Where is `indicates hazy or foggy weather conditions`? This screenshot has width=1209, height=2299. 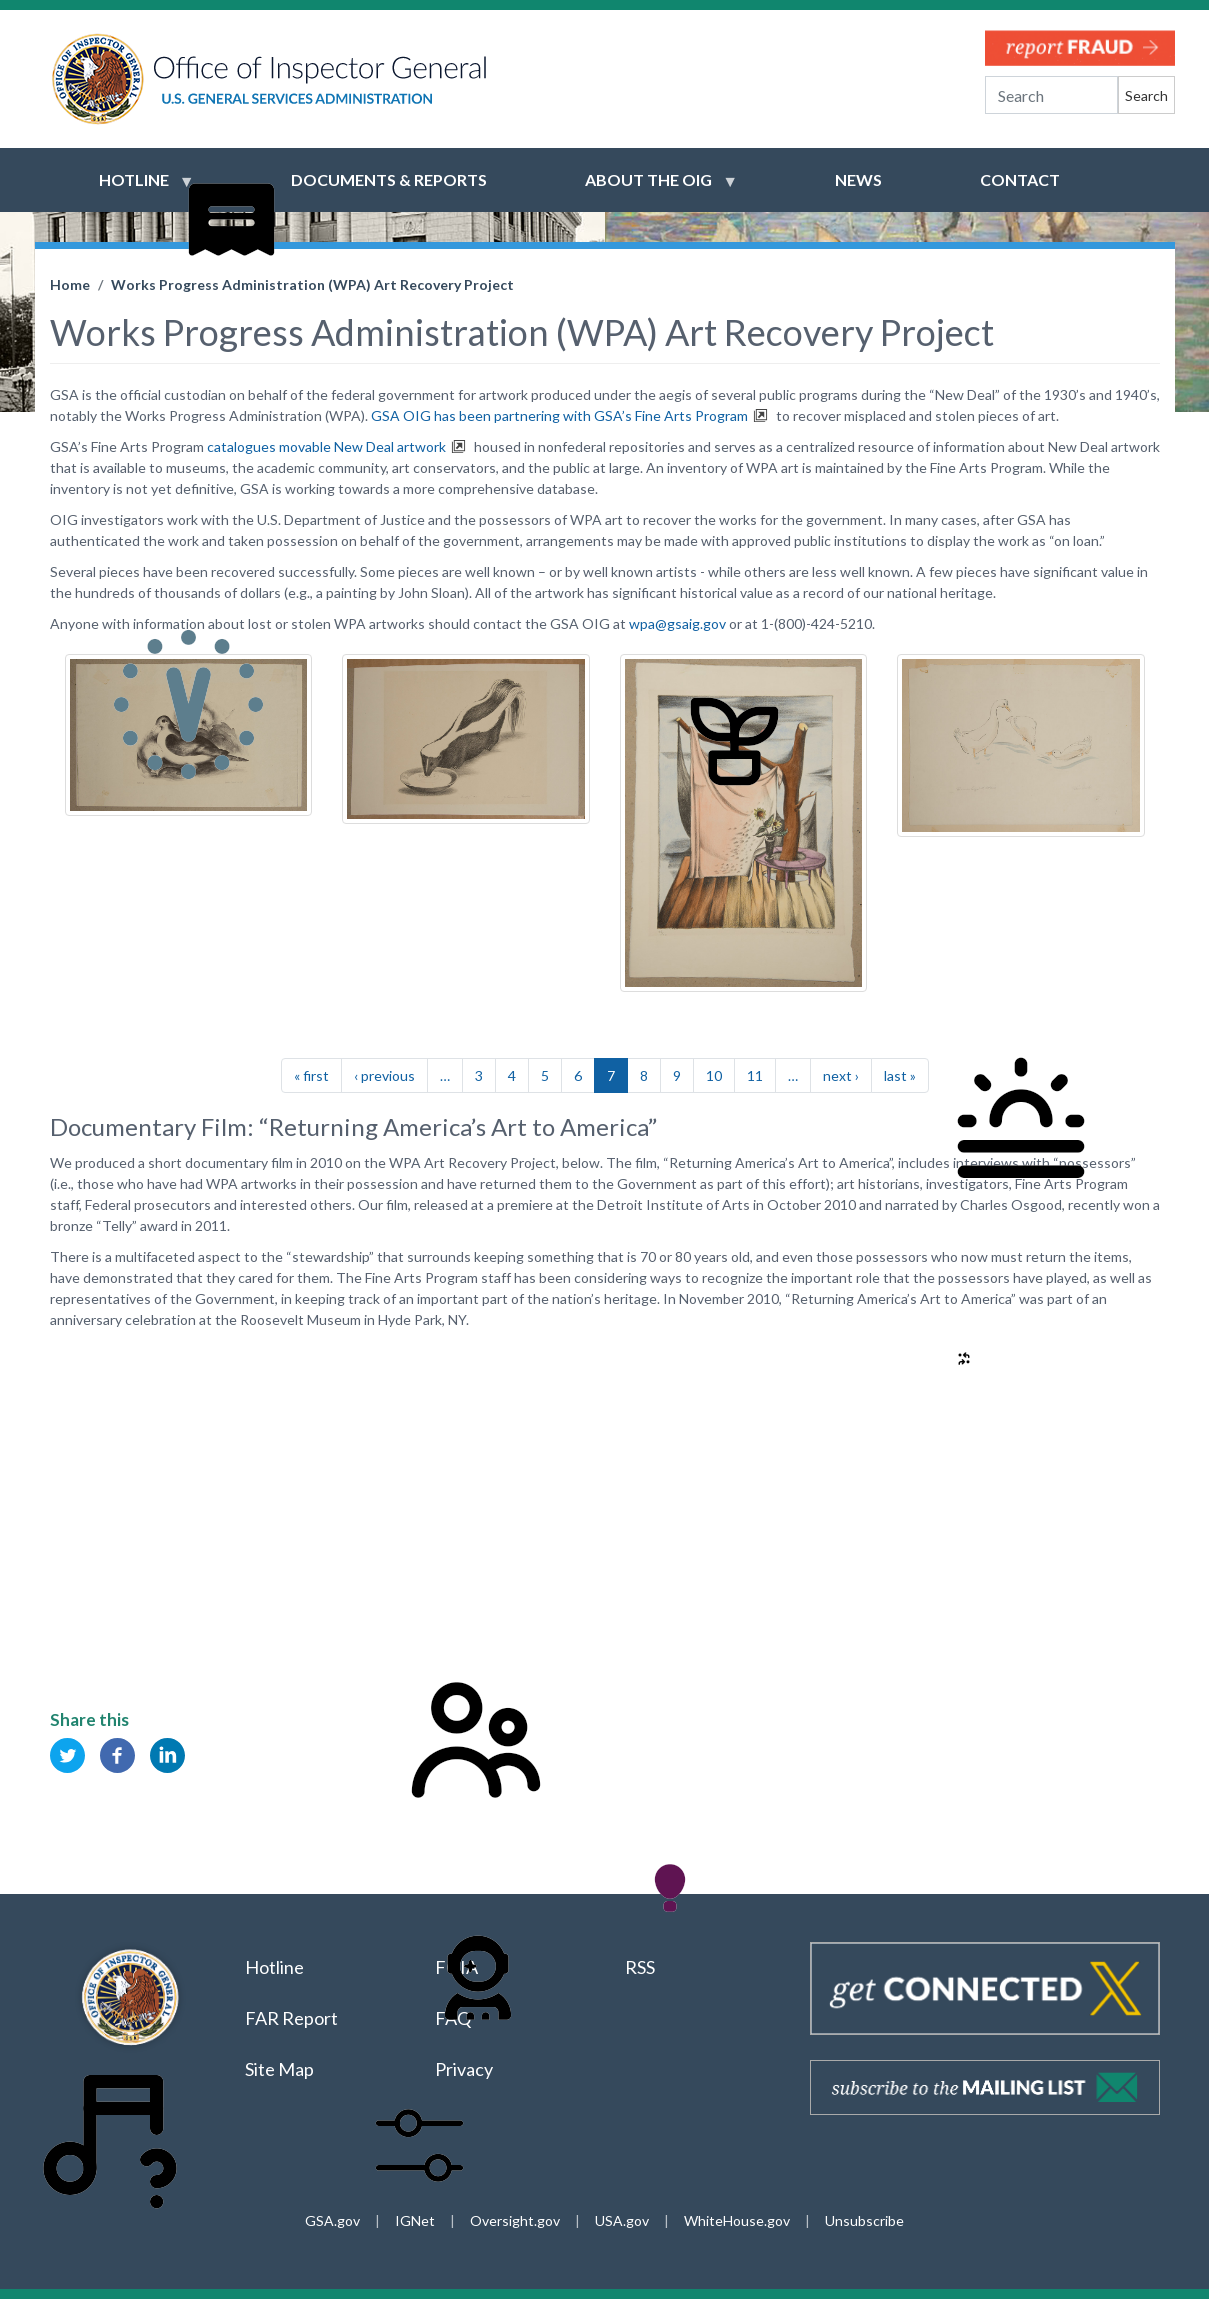 indicates hazy or foggy weather conditions is located at coordinates (1021, 1121).